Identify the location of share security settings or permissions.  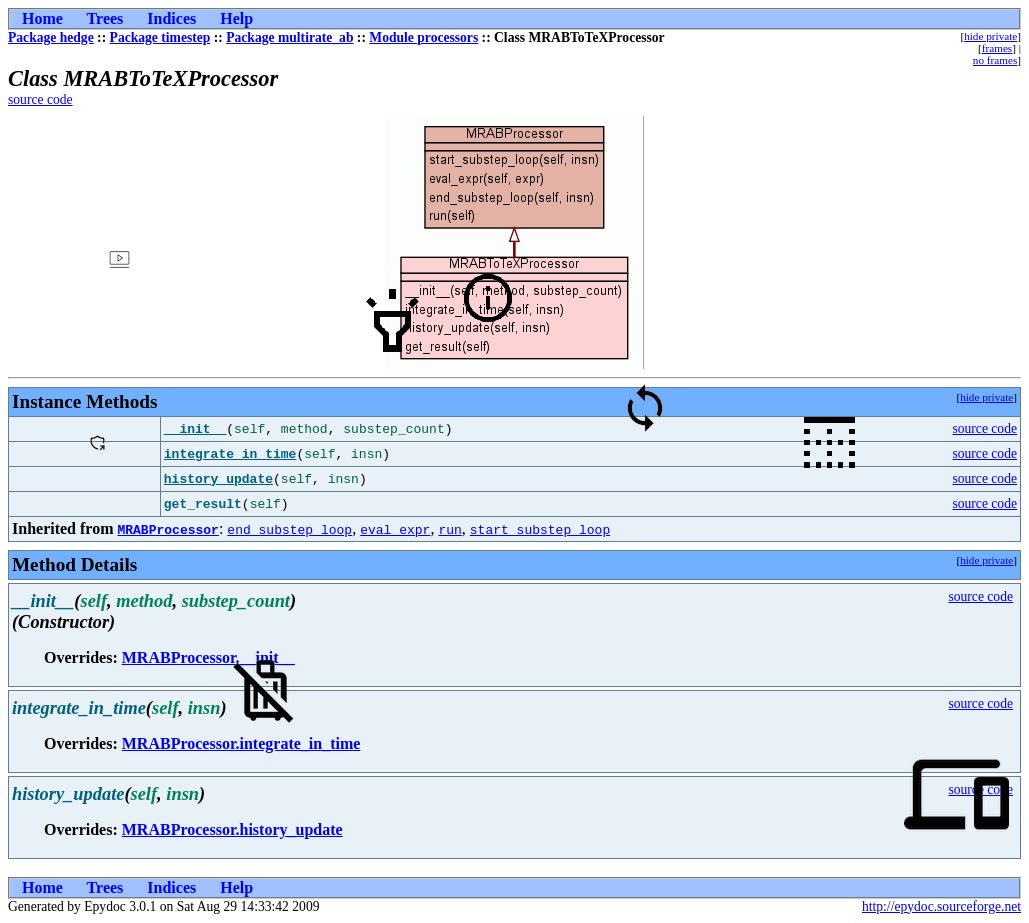
(97, 442).